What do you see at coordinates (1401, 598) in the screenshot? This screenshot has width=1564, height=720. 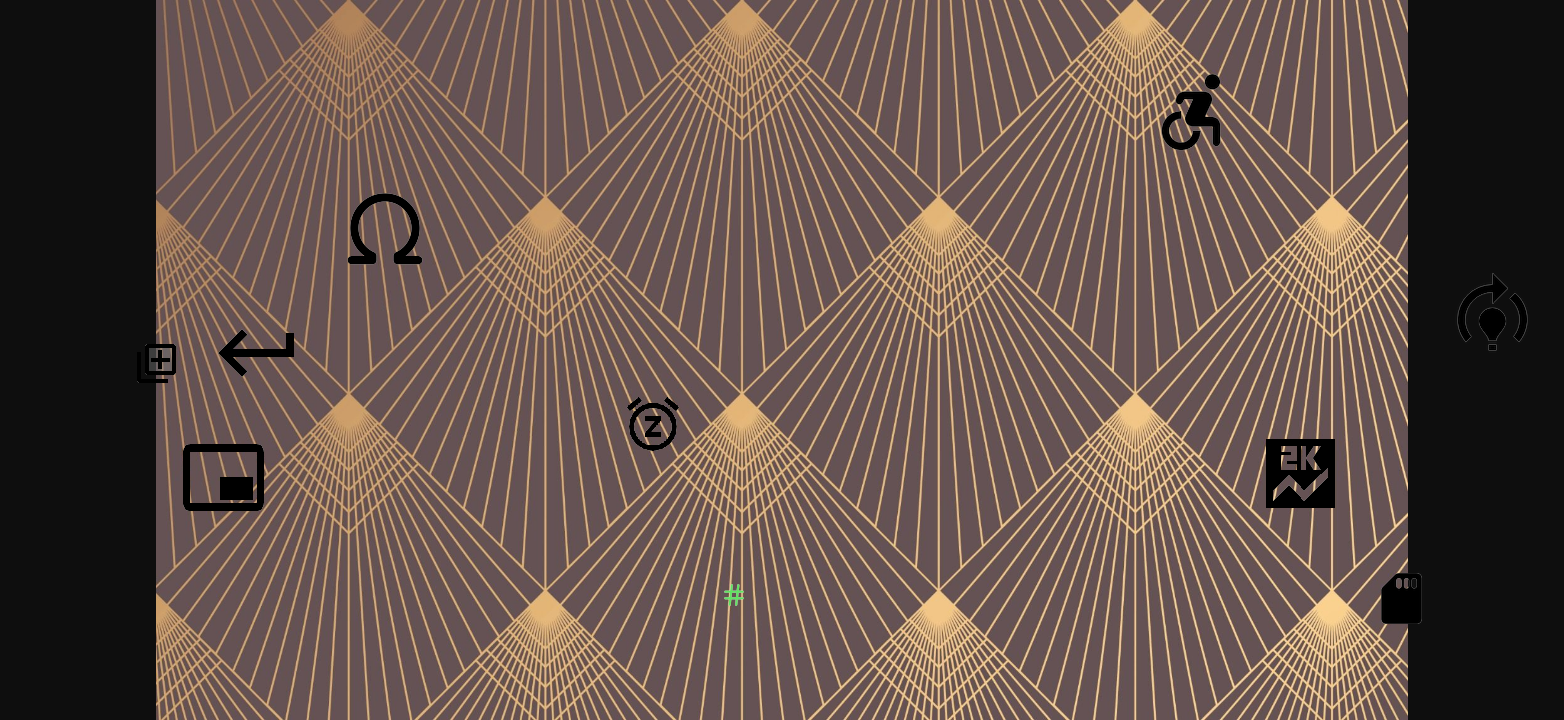 I see `access SD card storage` at bounding box center [1401, 598].